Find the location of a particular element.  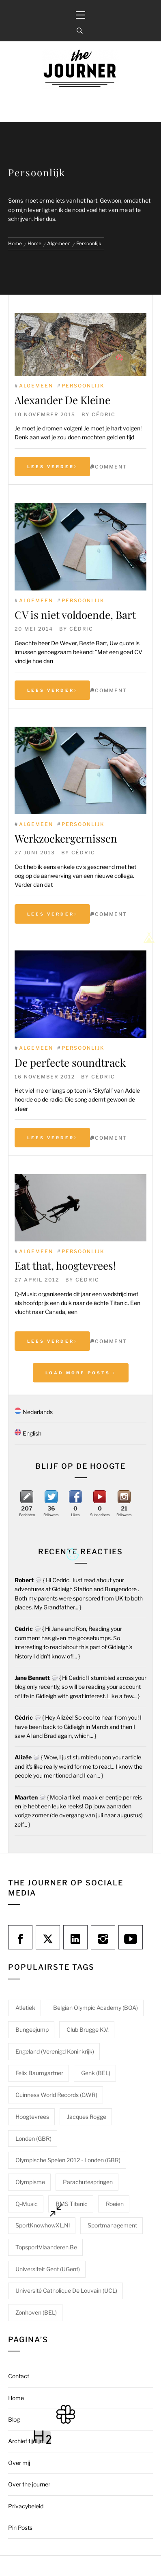

format text as heading level 2 is located at coordinates (41, 2437).